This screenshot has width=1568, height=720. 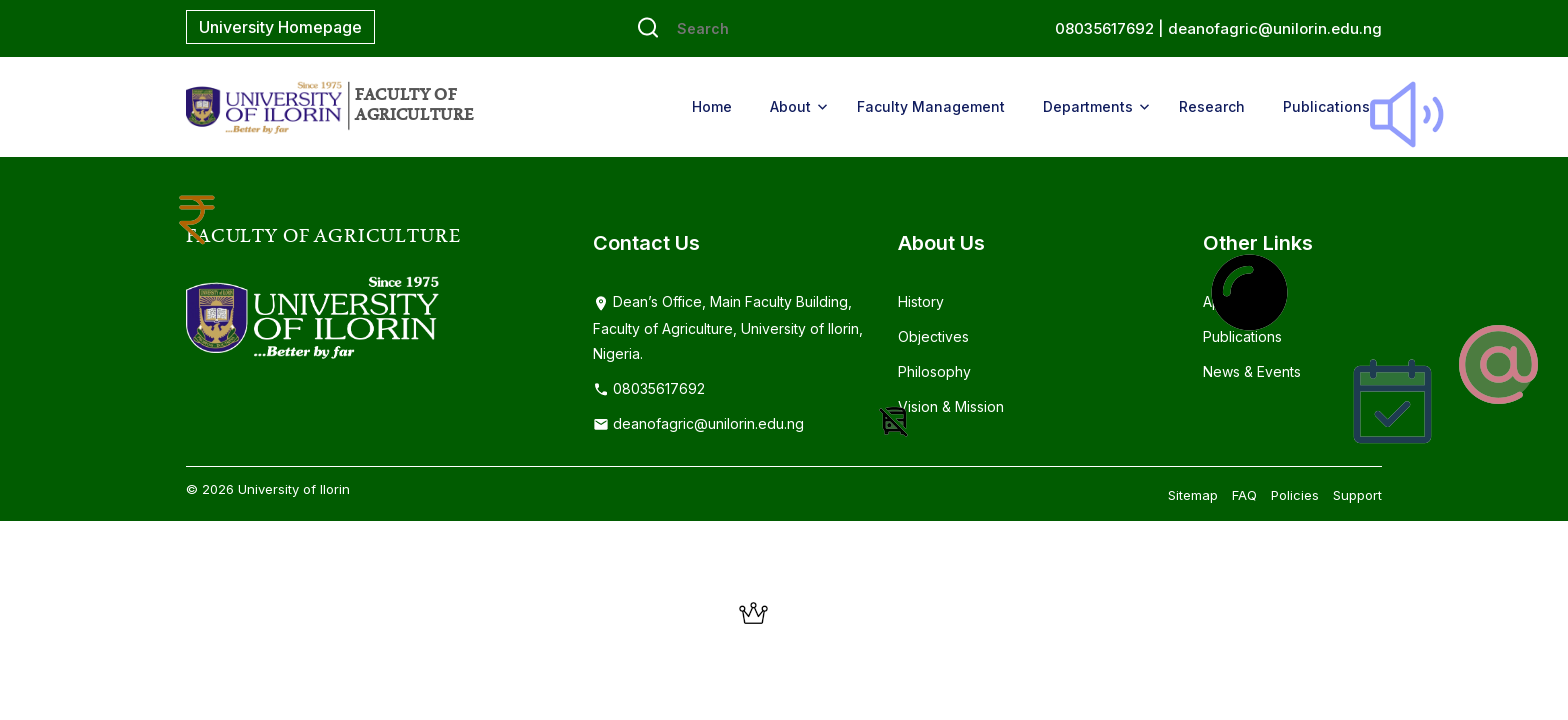 I want to click on volume is set to high, so click(x=1405, y=114).